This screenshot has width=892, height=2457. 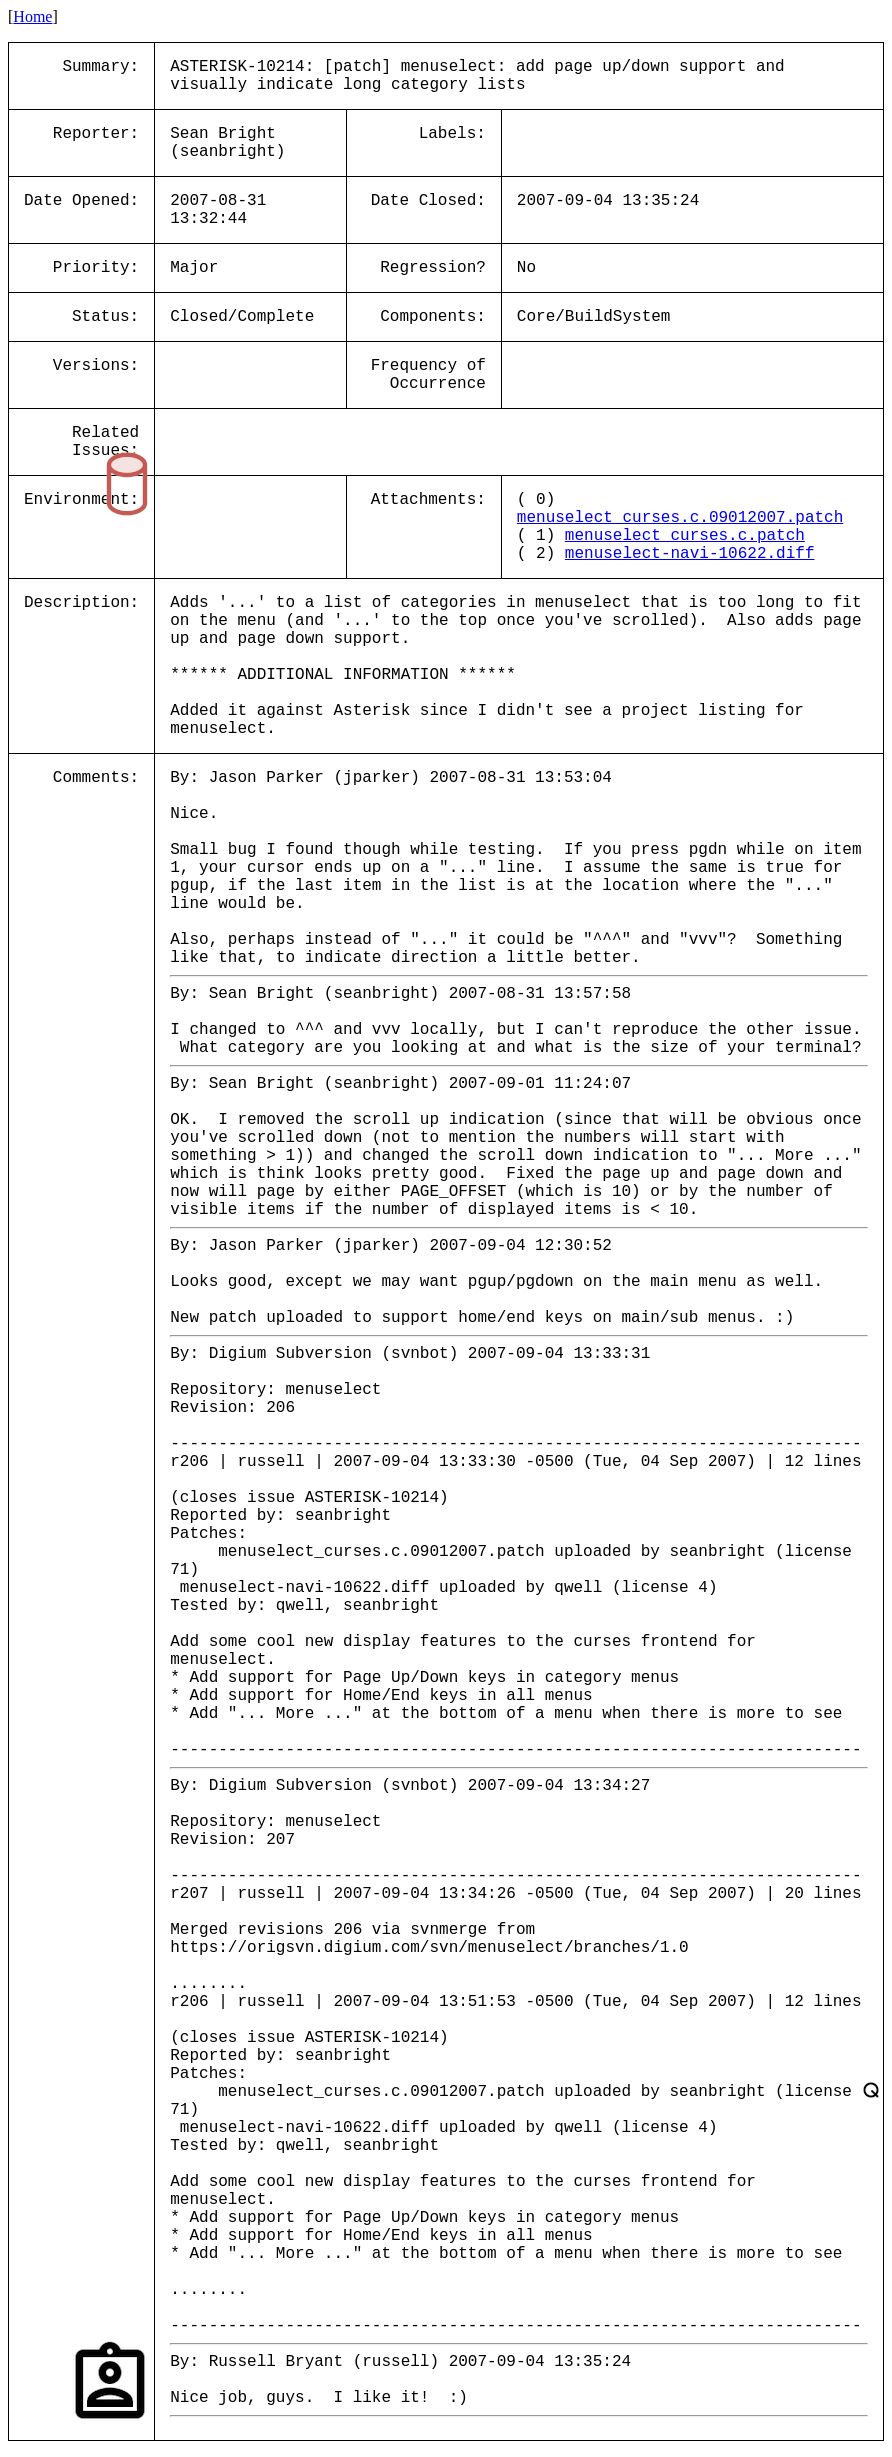 I want to click on database or data storage, so click(x=127, y=484).